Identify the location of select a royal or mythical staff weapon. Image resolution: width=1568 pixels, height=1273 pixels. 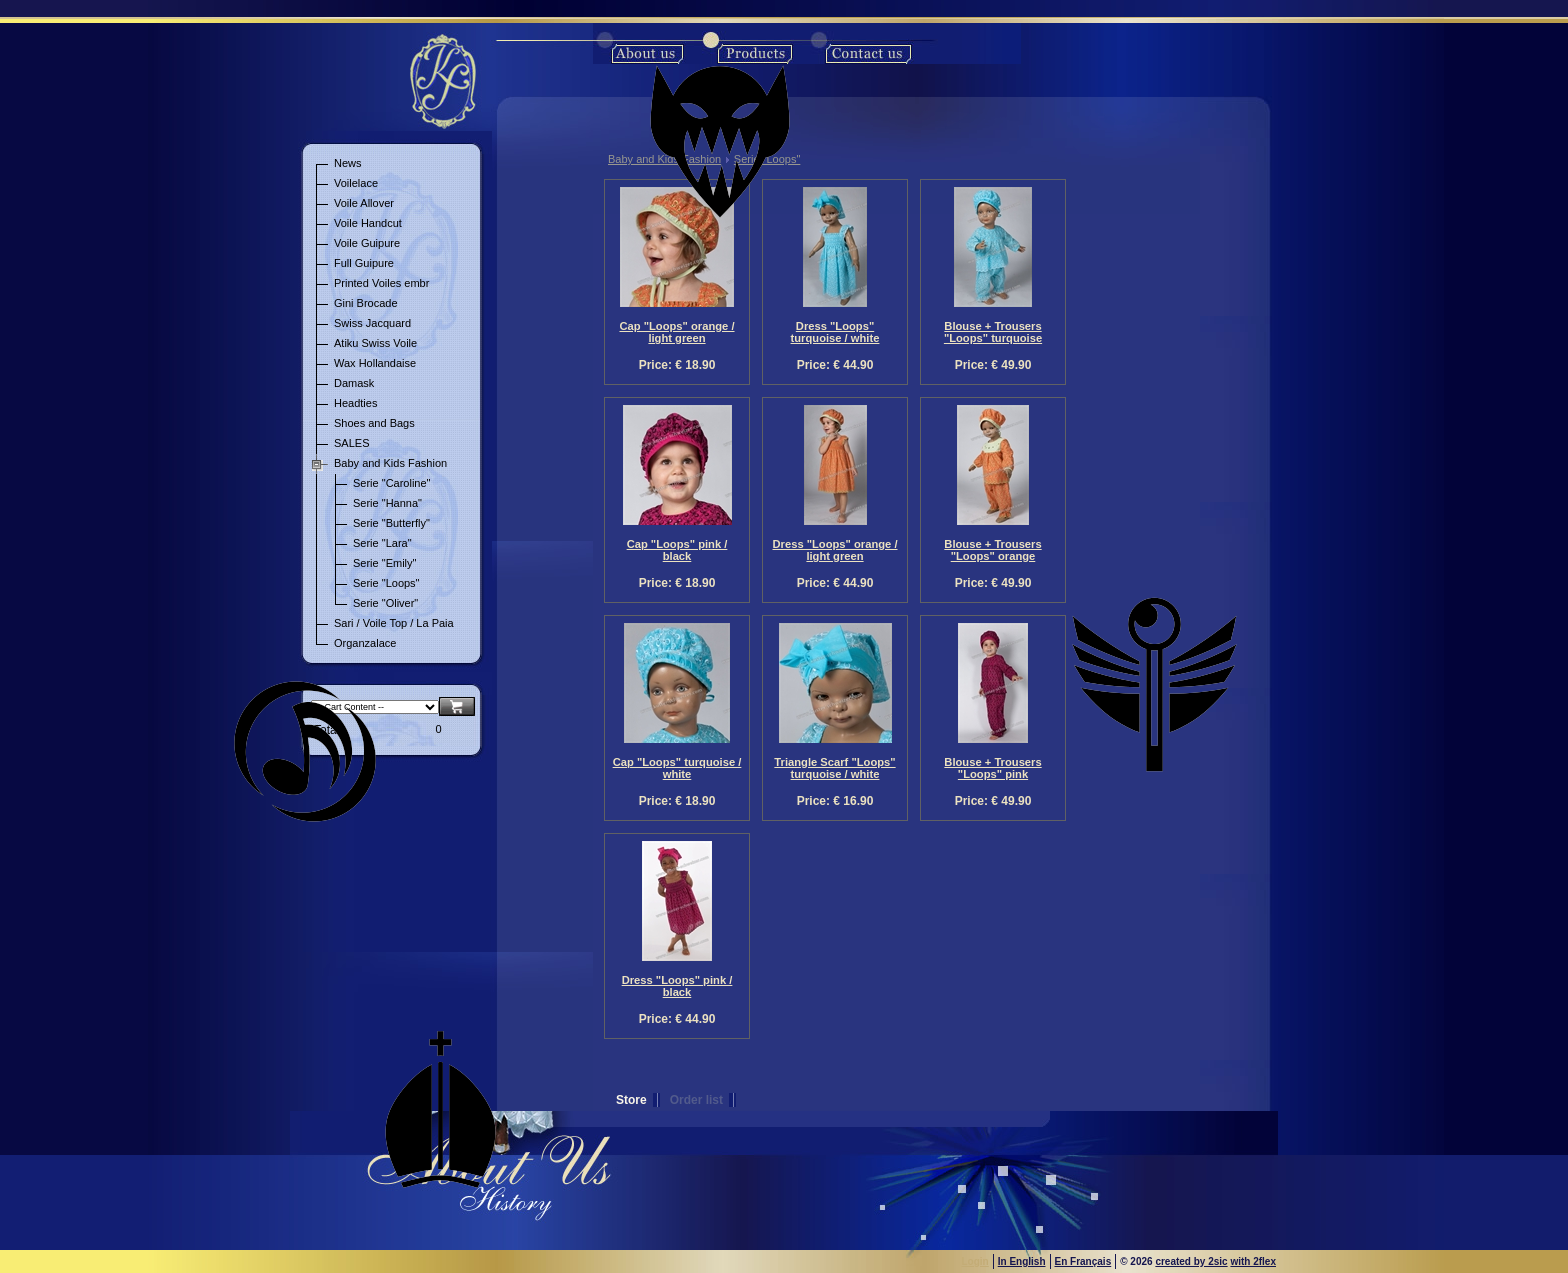
(1154, 684).